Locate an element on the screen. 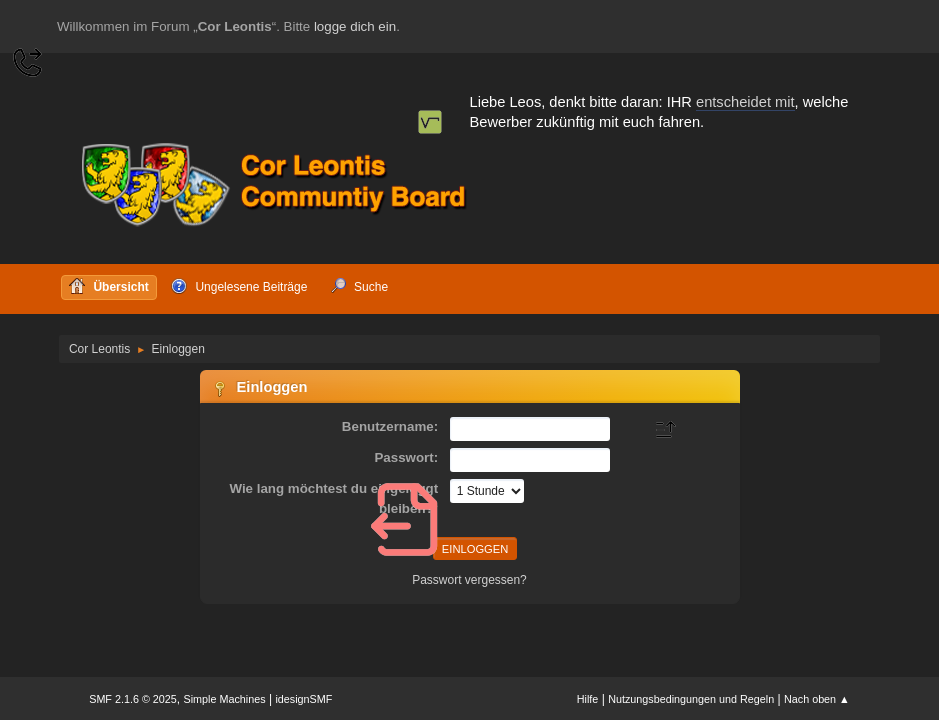 The width and height of the screenshot is (939, 720). export file to another location is located at coordinates (407, 519).